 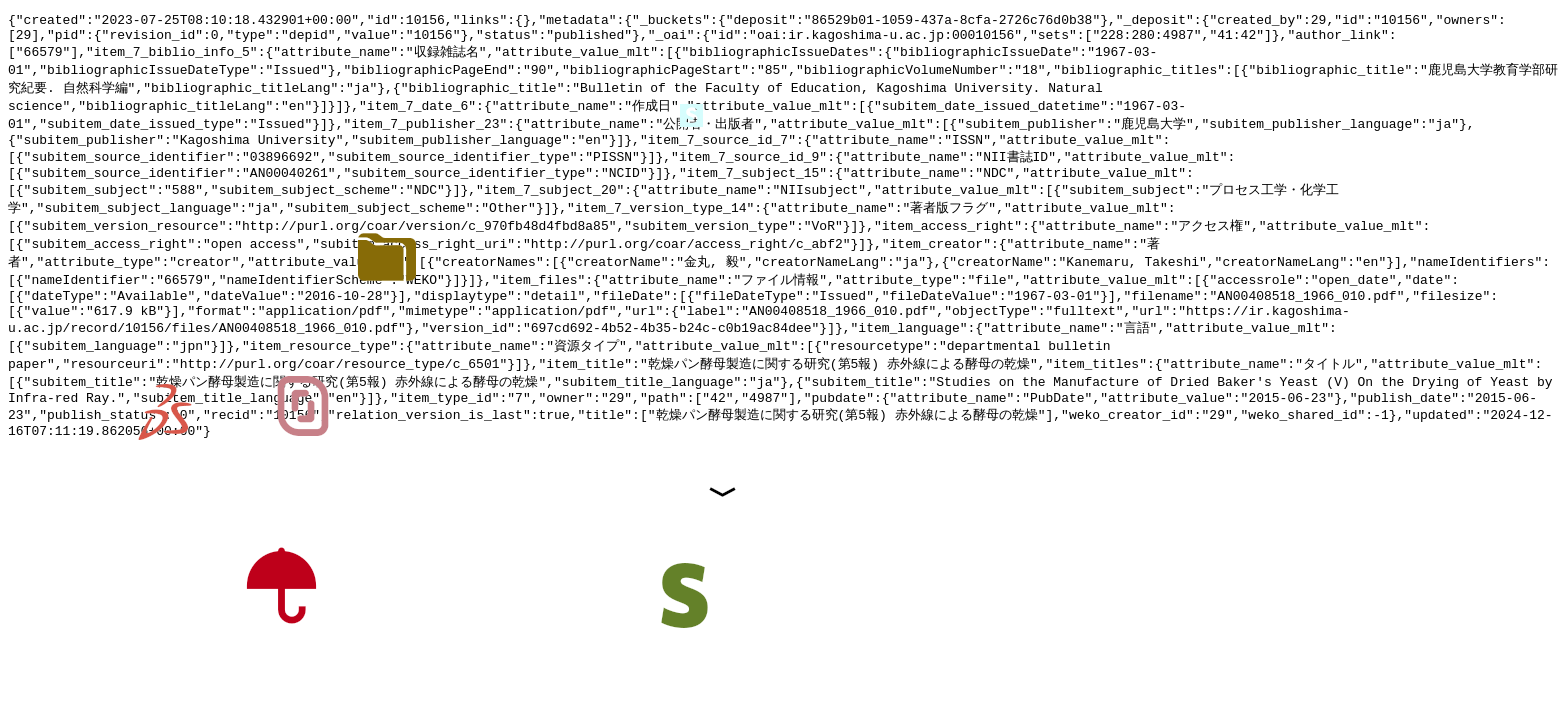 I want to click on stripe payment integration, so click(x=684, y=595).